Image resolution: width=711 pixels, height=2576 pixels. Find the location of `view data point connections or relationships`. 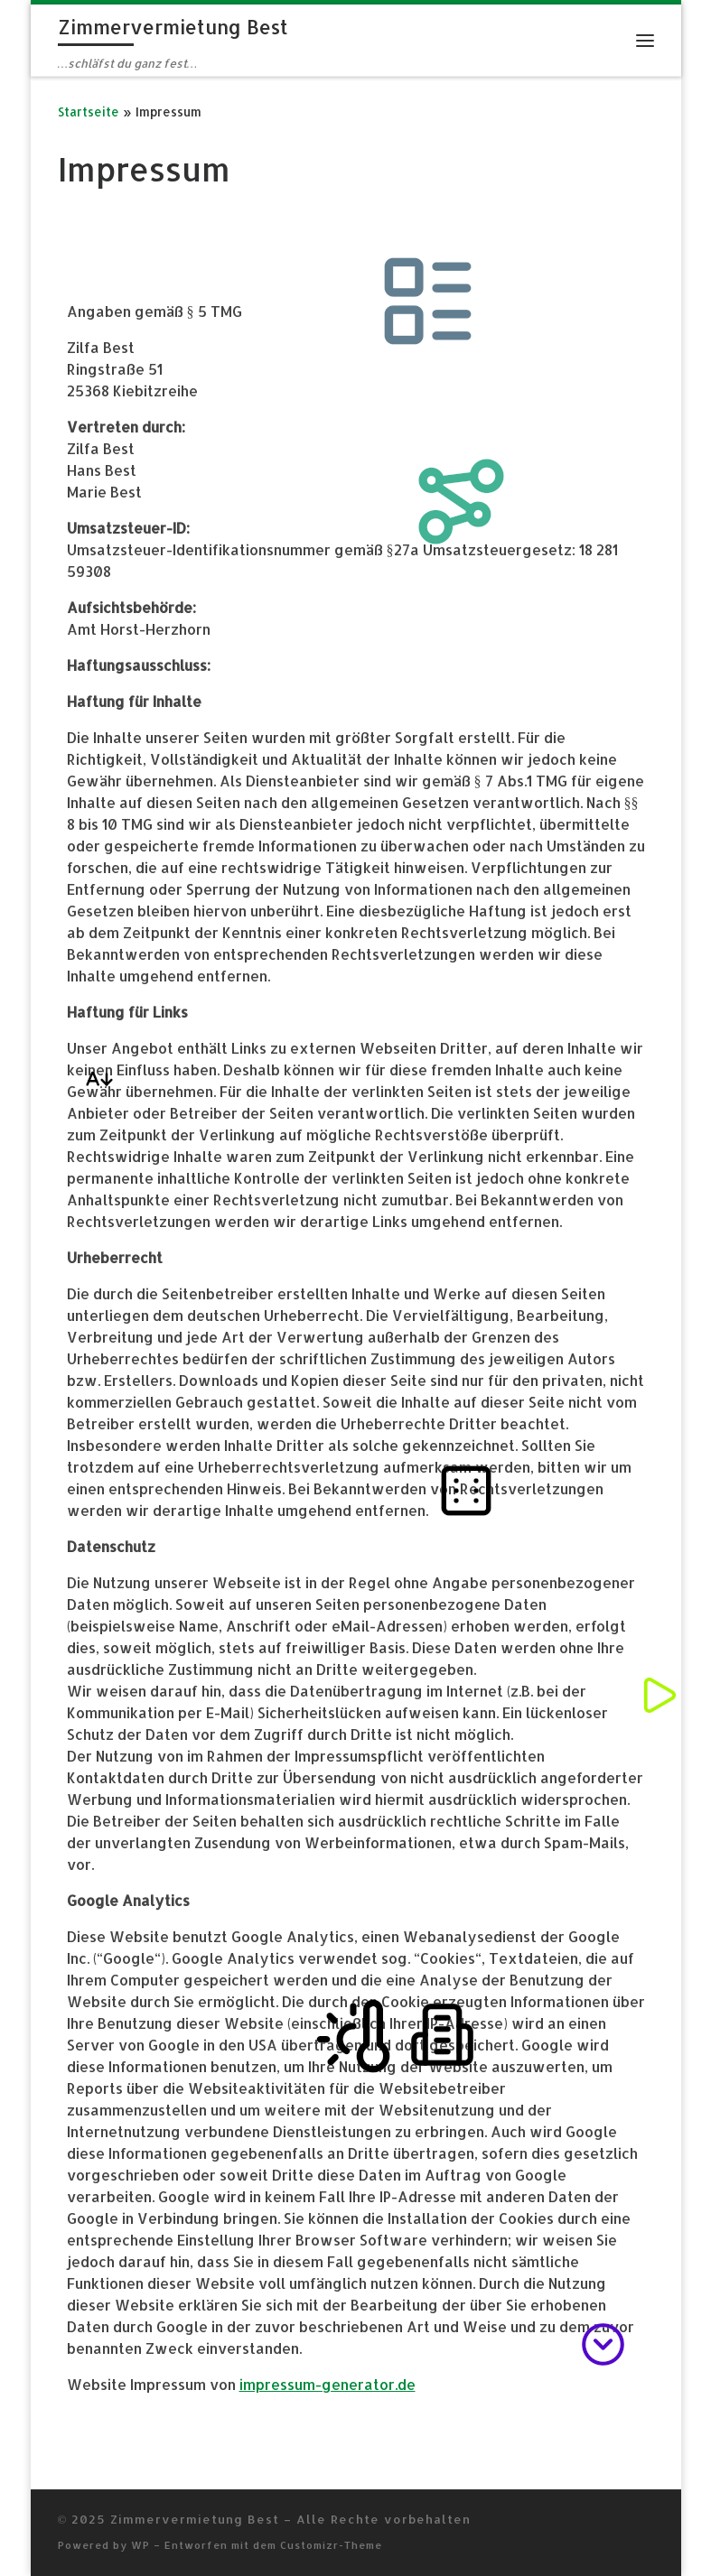

view data point connections or relationships is located at coordinates (461, 501).